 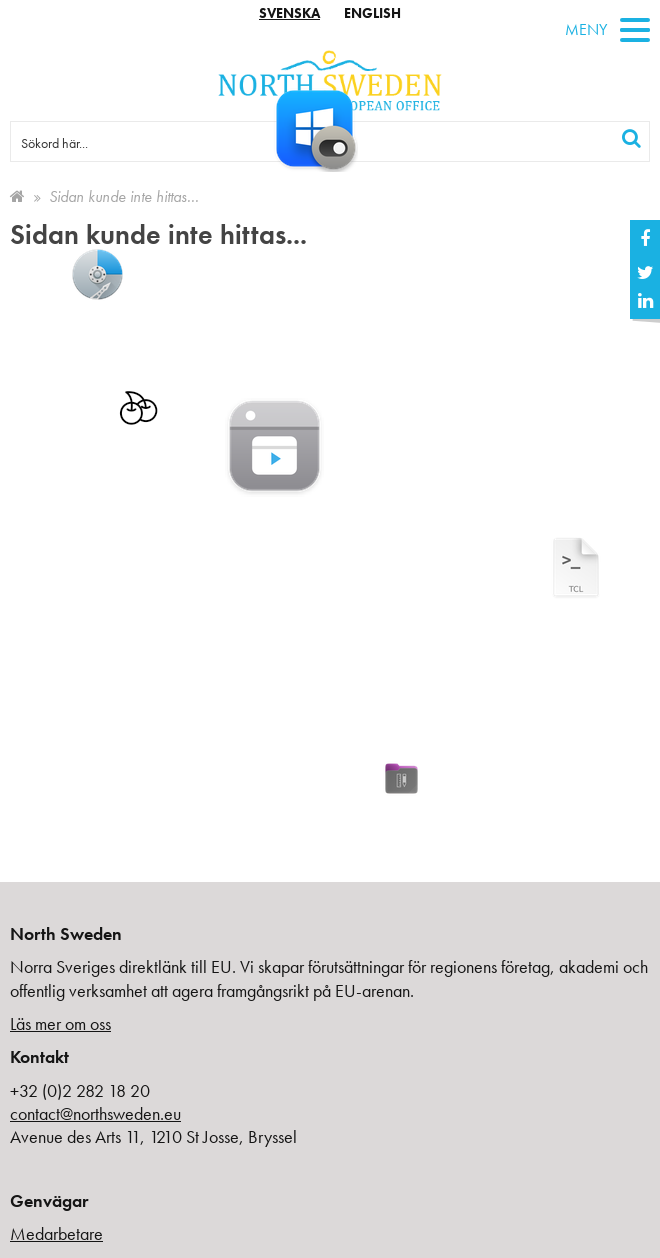 I want to click on open templates folder, so click(x=401, y=778).